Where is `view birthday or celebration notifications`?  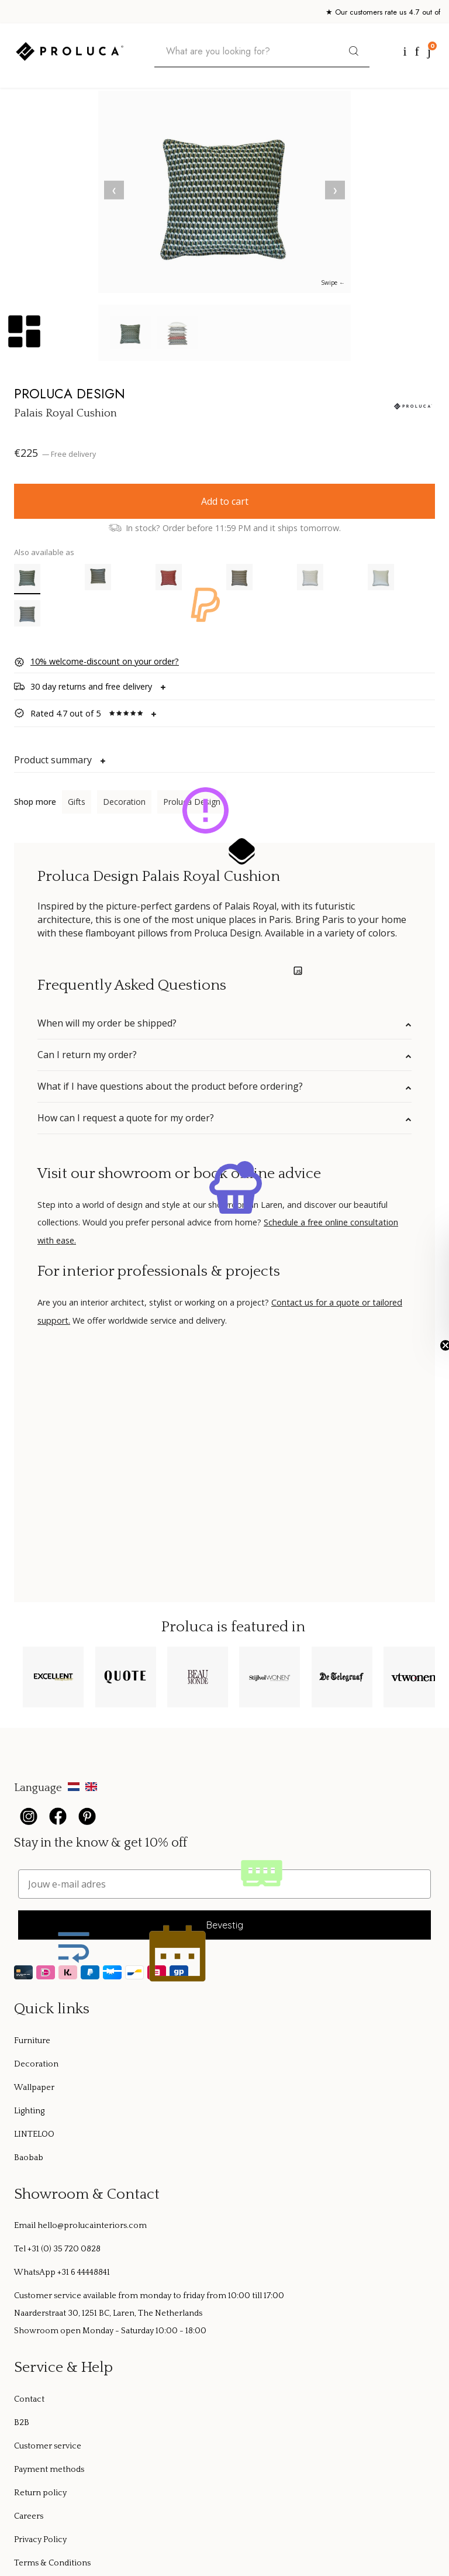
view birthday or celebration notifications is located at coordinates (236, 1187).